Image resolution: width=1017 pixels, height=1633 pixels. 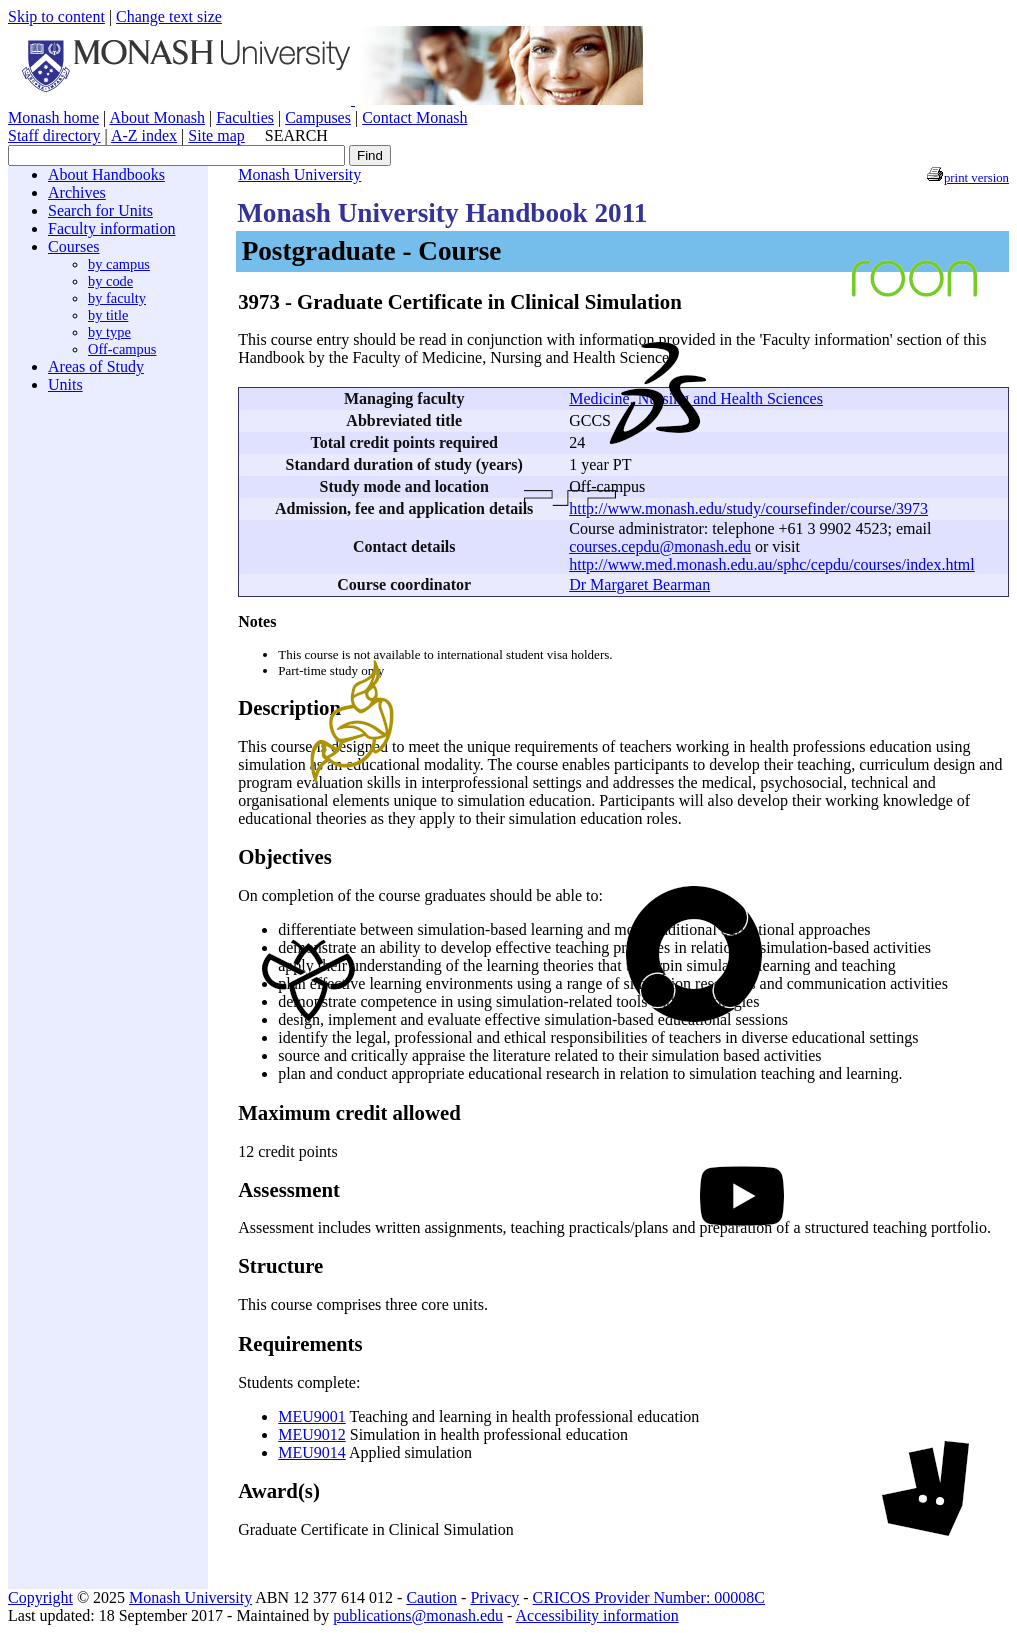 What do you see at coordinates (570, 498) in the screenshot?
I see `playstation portable (PSP) brand logo` at bounding box center [570, 498].